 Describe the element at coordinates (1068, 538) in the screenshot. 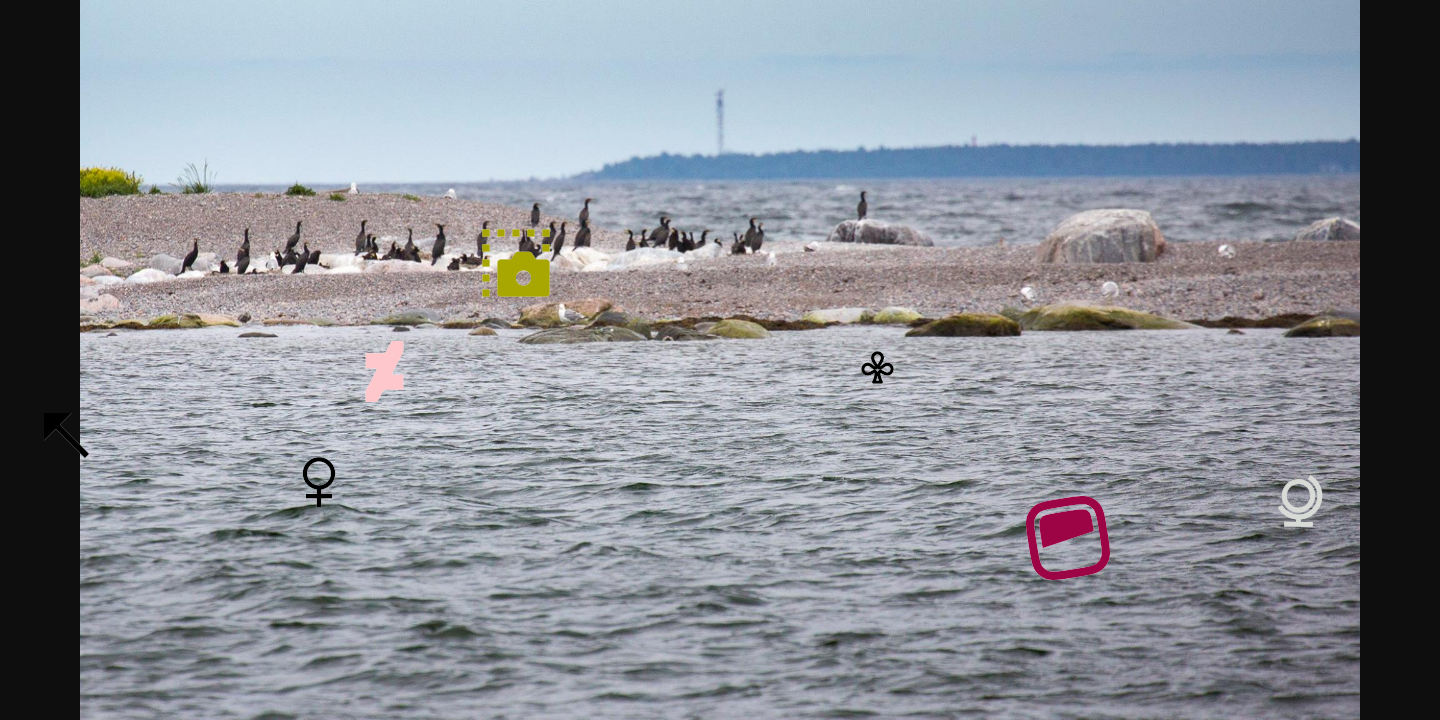

I see `headless ui component library logo` at that location.